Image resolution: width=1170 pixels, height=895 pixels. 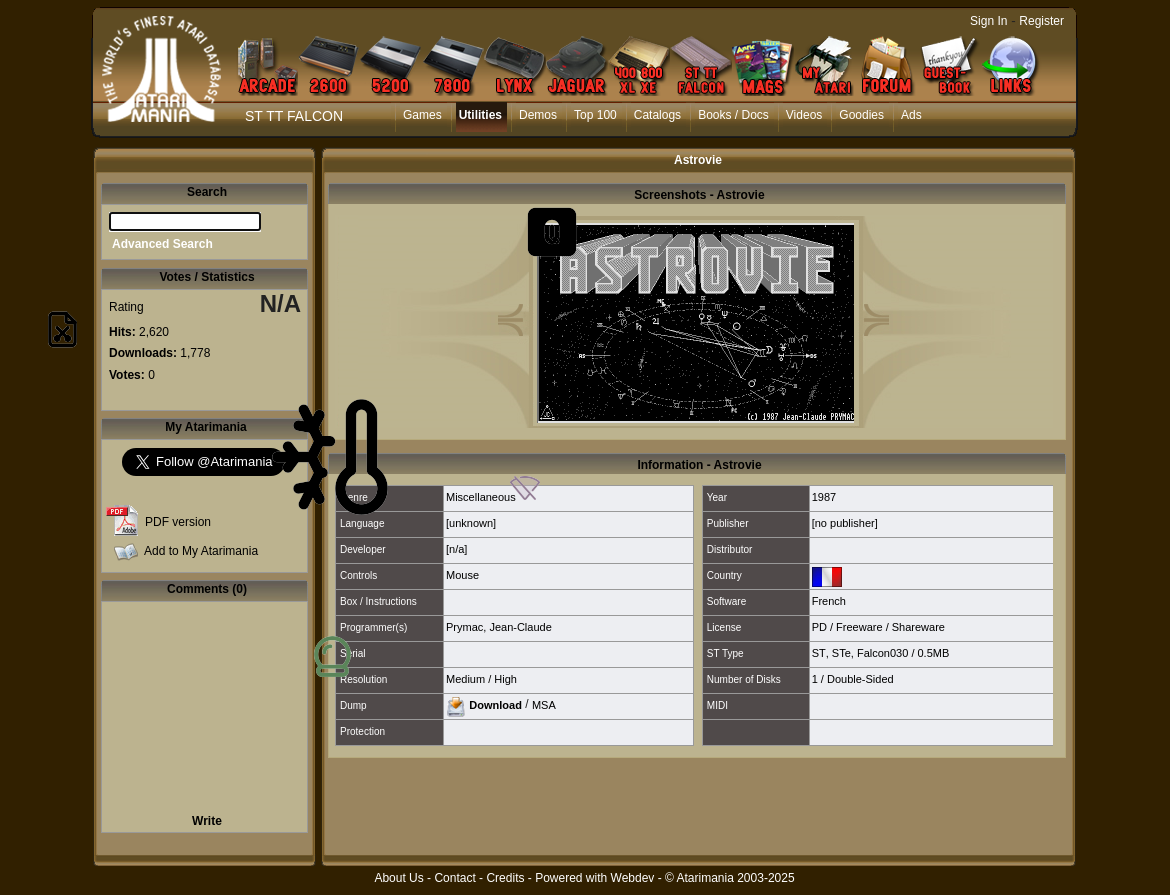 What do you see at coordinates (525, 488) in the screenshot?
I see `indicates no wifi connection available` at bounding box center [525, 488].